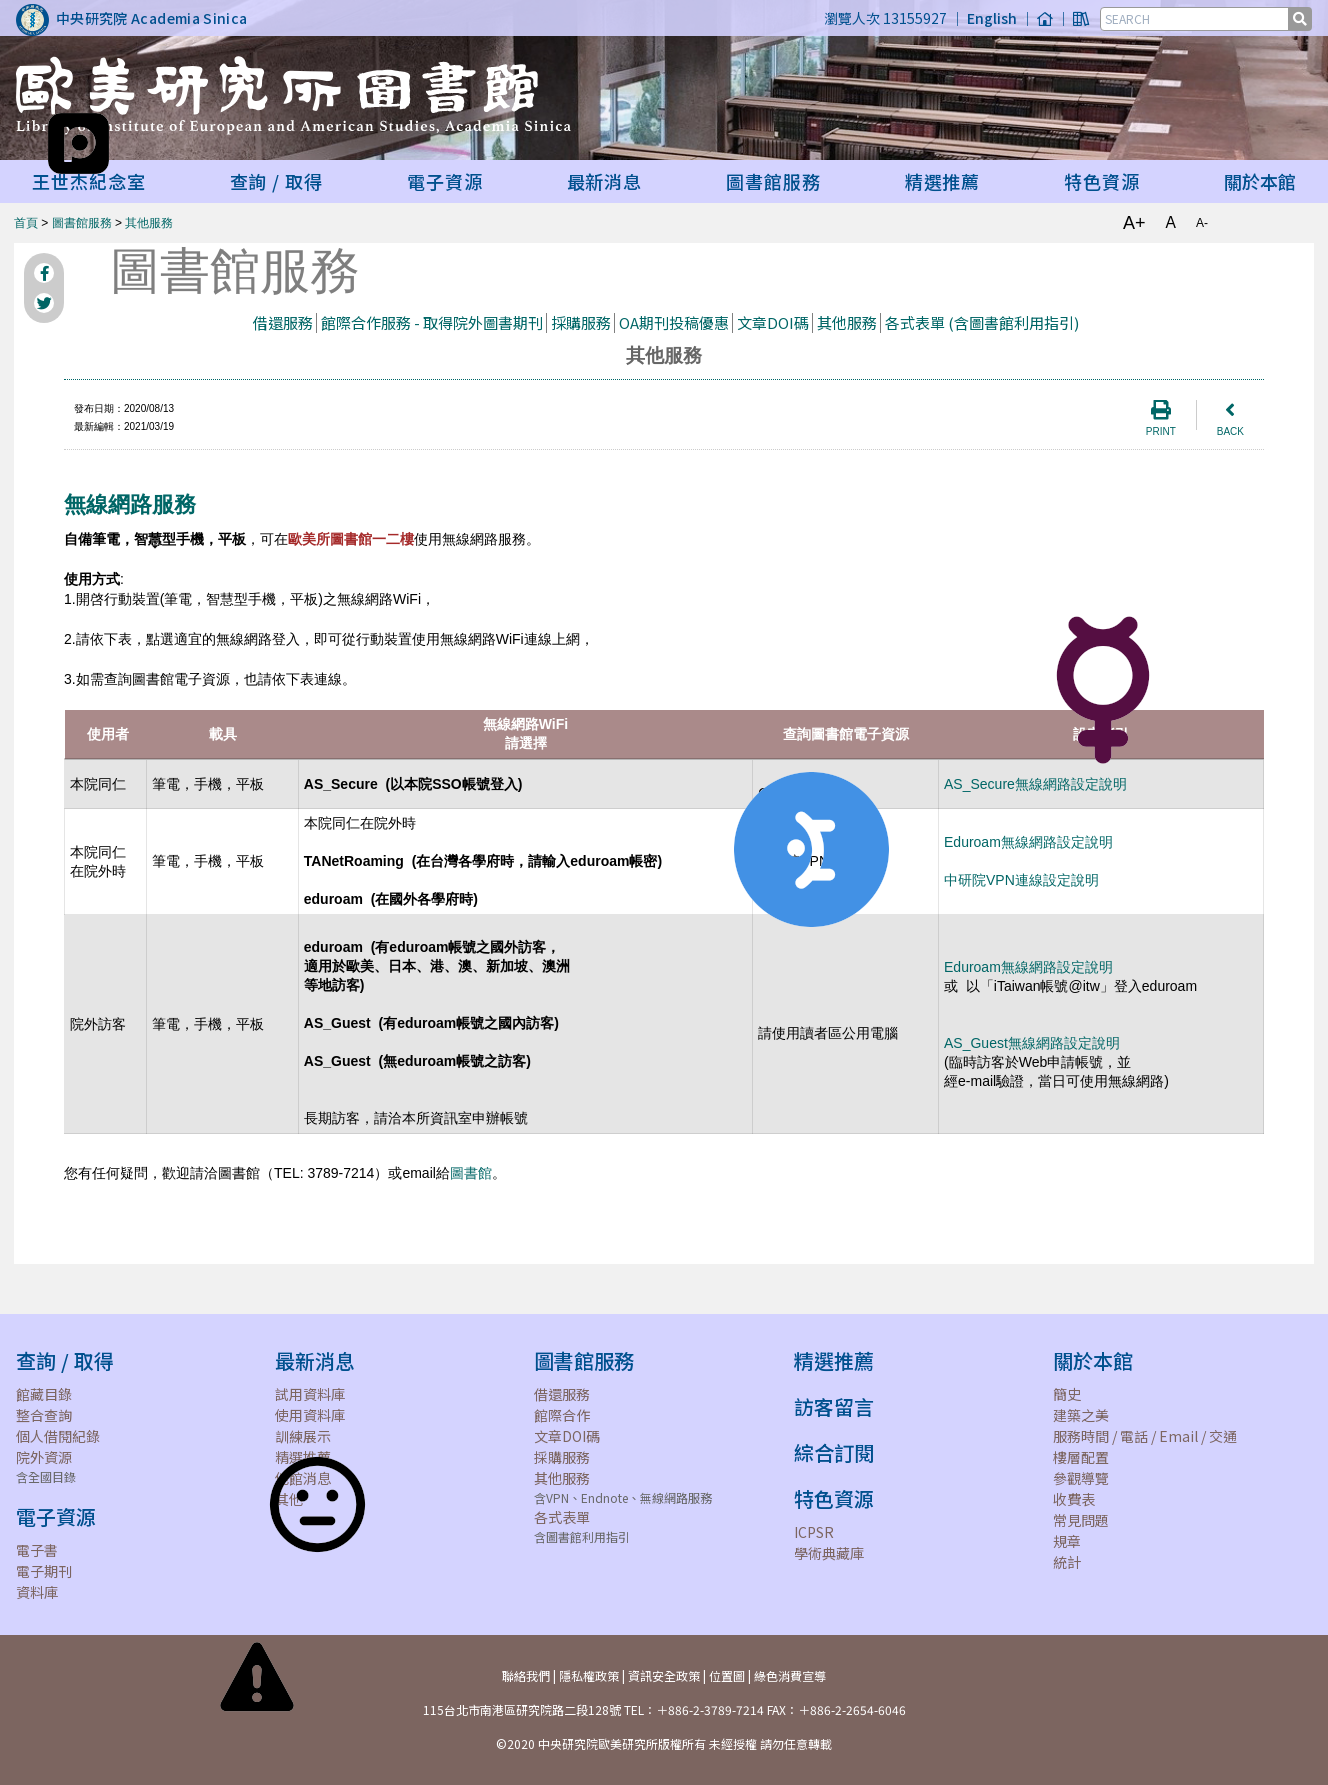  What do you see at coordinates (78, 143) in the screenshot?
I see `open pixiv app` at bounding box center [78, 143].